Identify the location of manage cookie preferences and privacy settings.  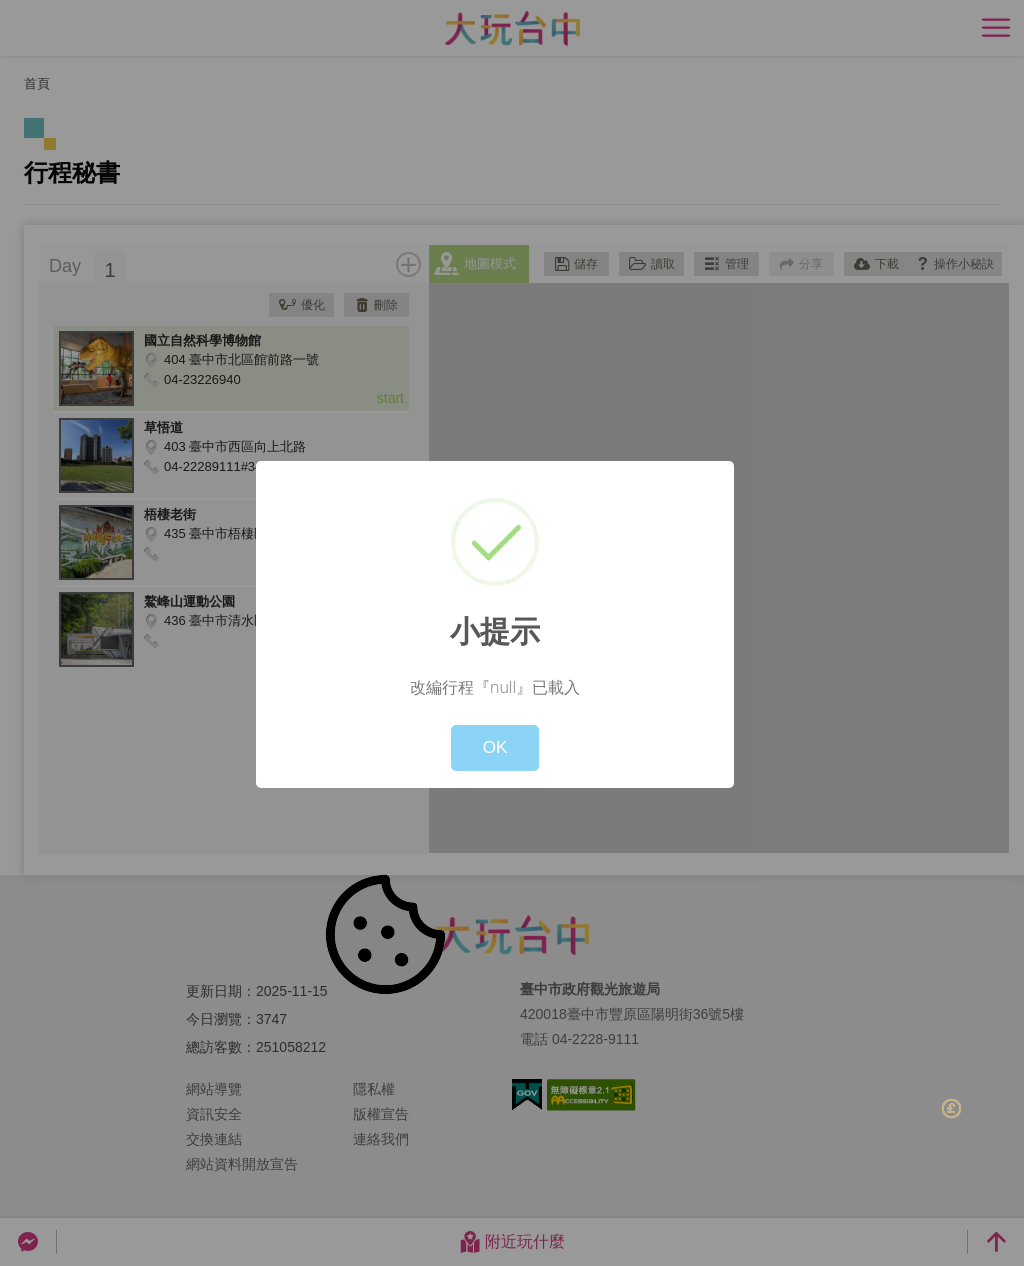
(385, 934).